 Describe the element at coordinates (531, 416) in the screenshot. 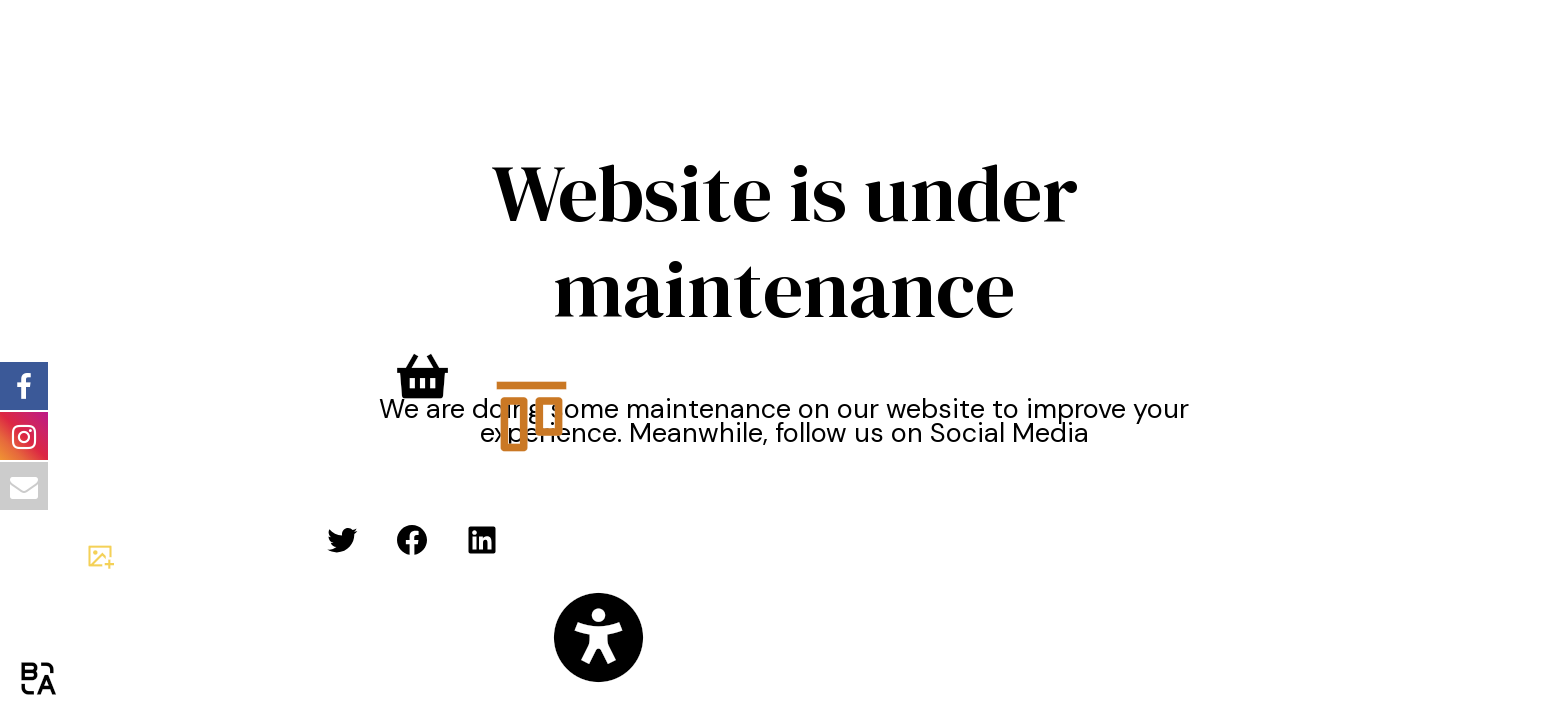

I see `align items to the top edge` at that location.